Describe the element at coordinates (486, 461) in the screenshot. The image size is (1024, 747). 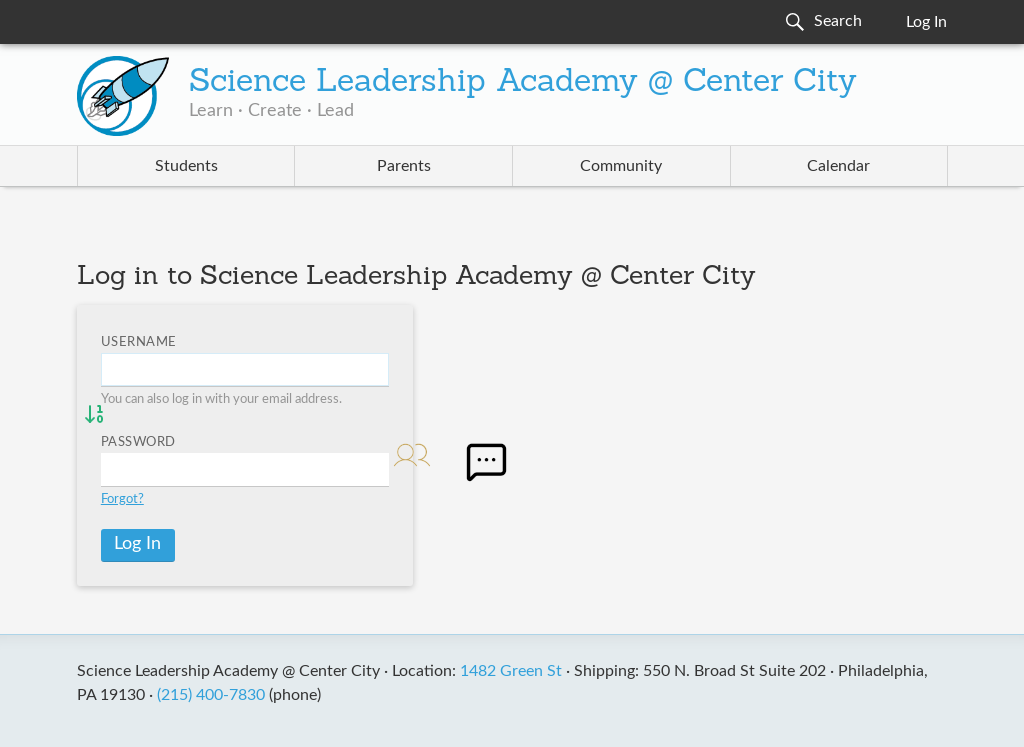
I see `view more messages or conversation options` at that location.